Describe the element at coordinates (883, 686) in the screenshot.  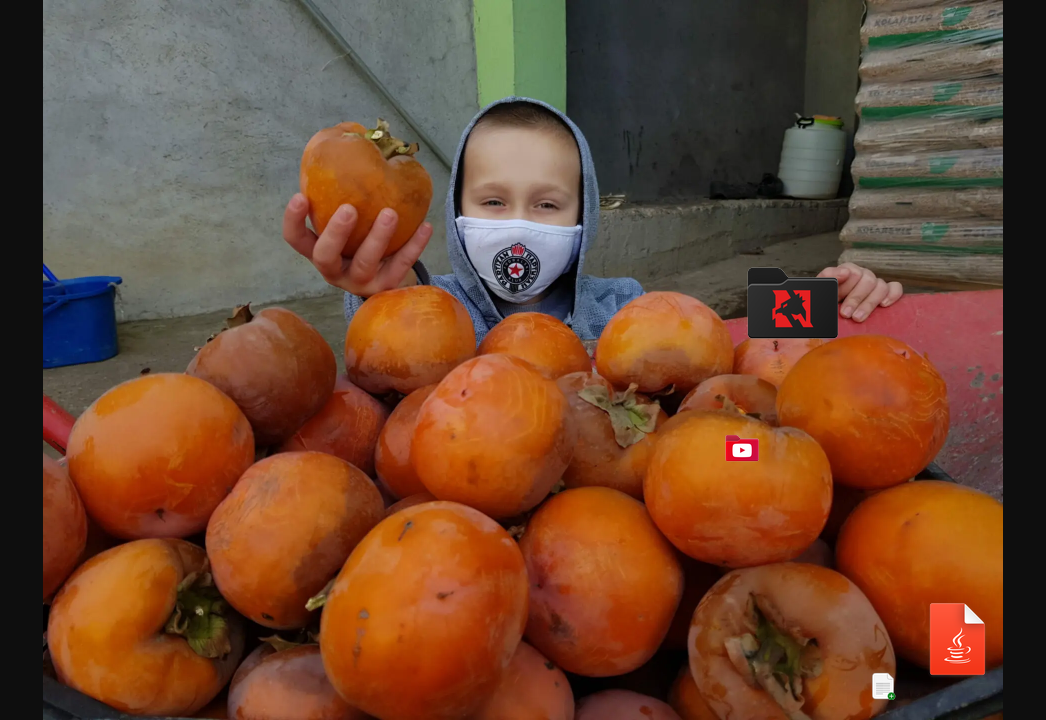
I see `create a new document` at that location.